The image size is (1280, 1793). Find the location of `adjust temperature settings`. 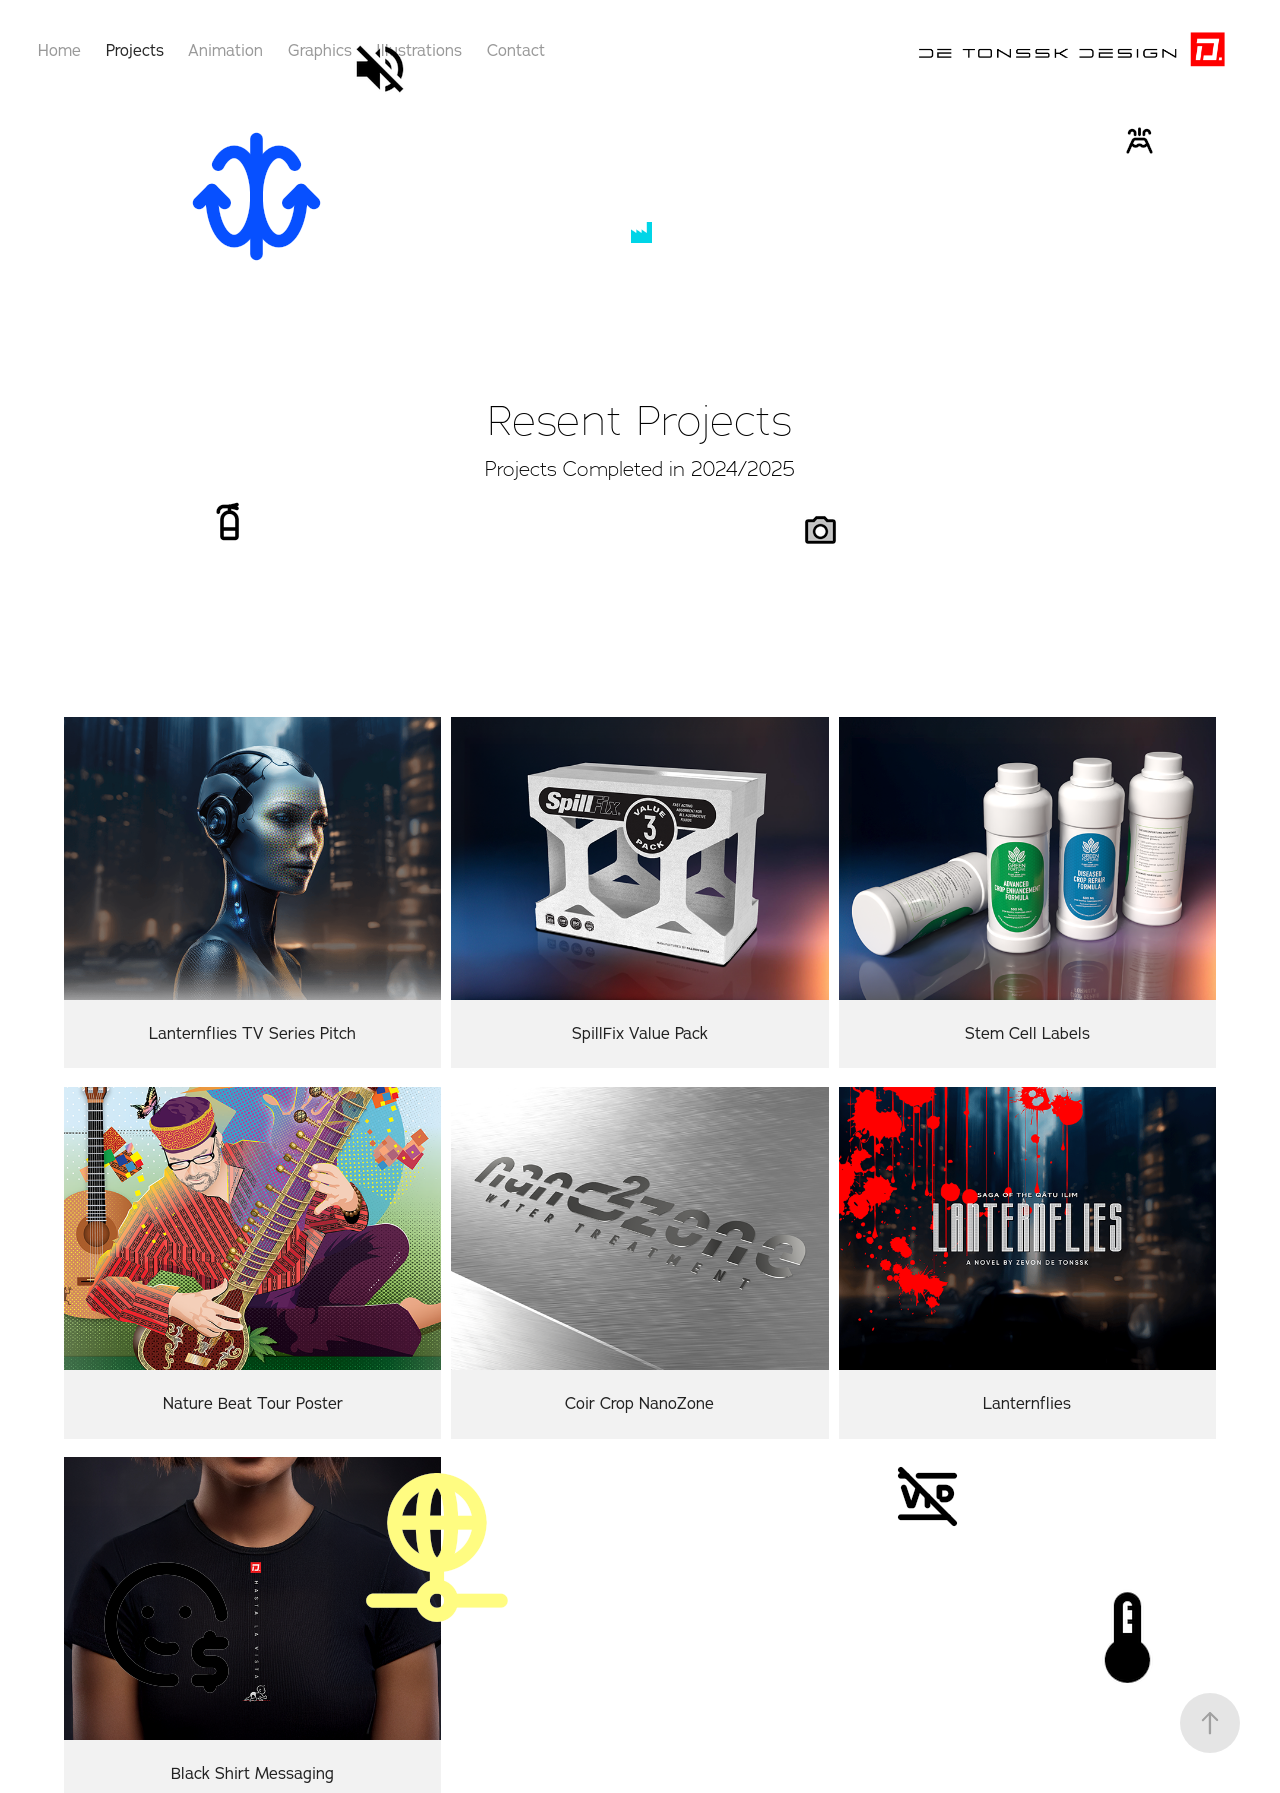

adjust temperature settings is located at coordinates (1127, 1637).